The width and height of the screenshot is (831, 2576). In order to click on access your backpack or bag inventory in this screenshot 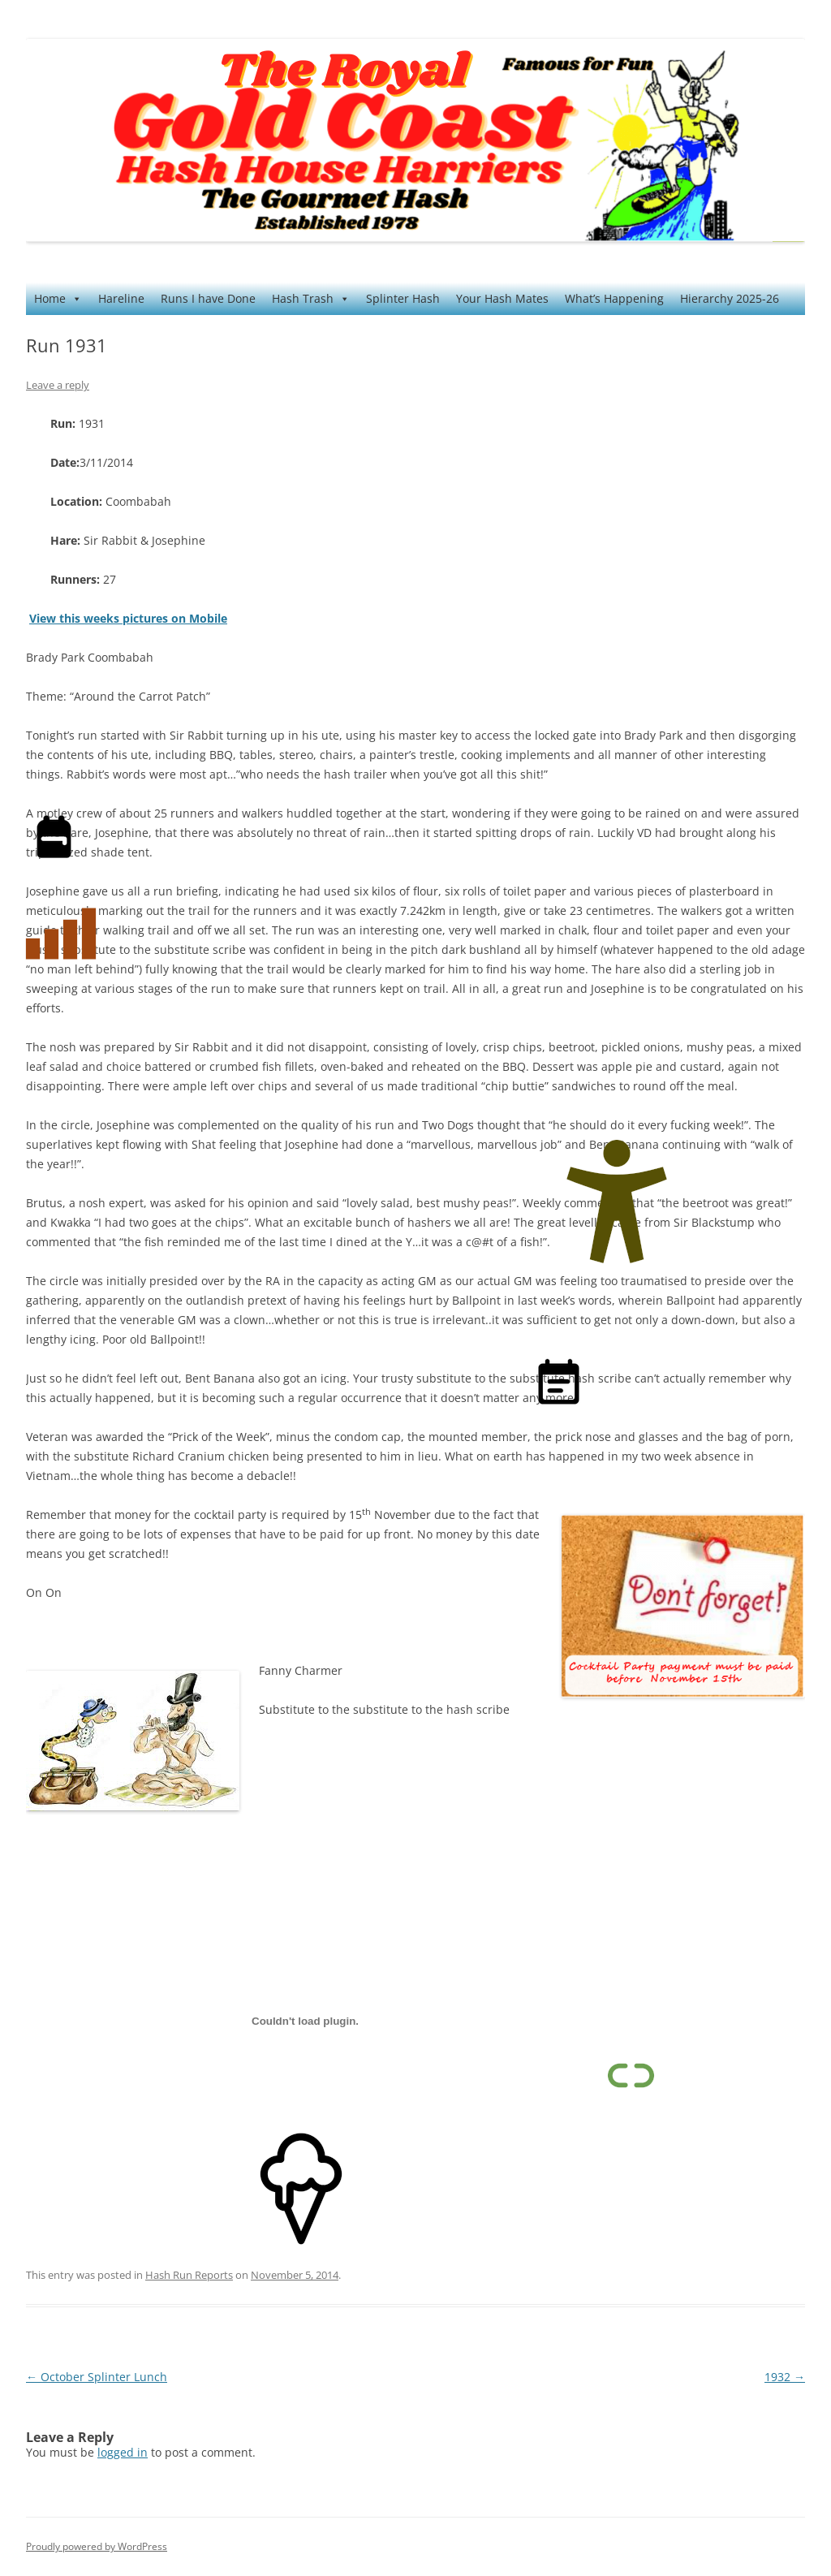, I will do `click(54, 836)`.